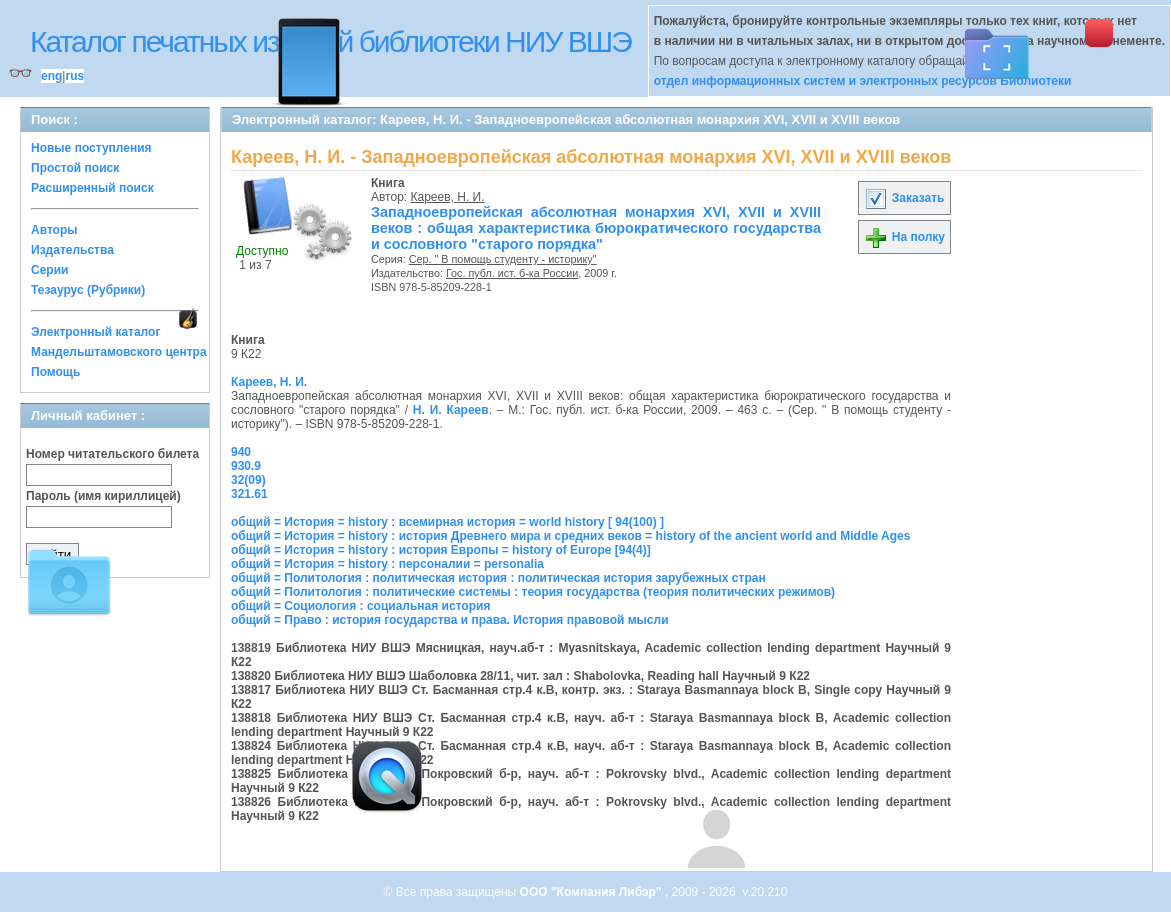 This screenshot has height=912, width=1171. Describe the element at coordinates (716, 838) in the screenshot. I see `guest user account` at that location.